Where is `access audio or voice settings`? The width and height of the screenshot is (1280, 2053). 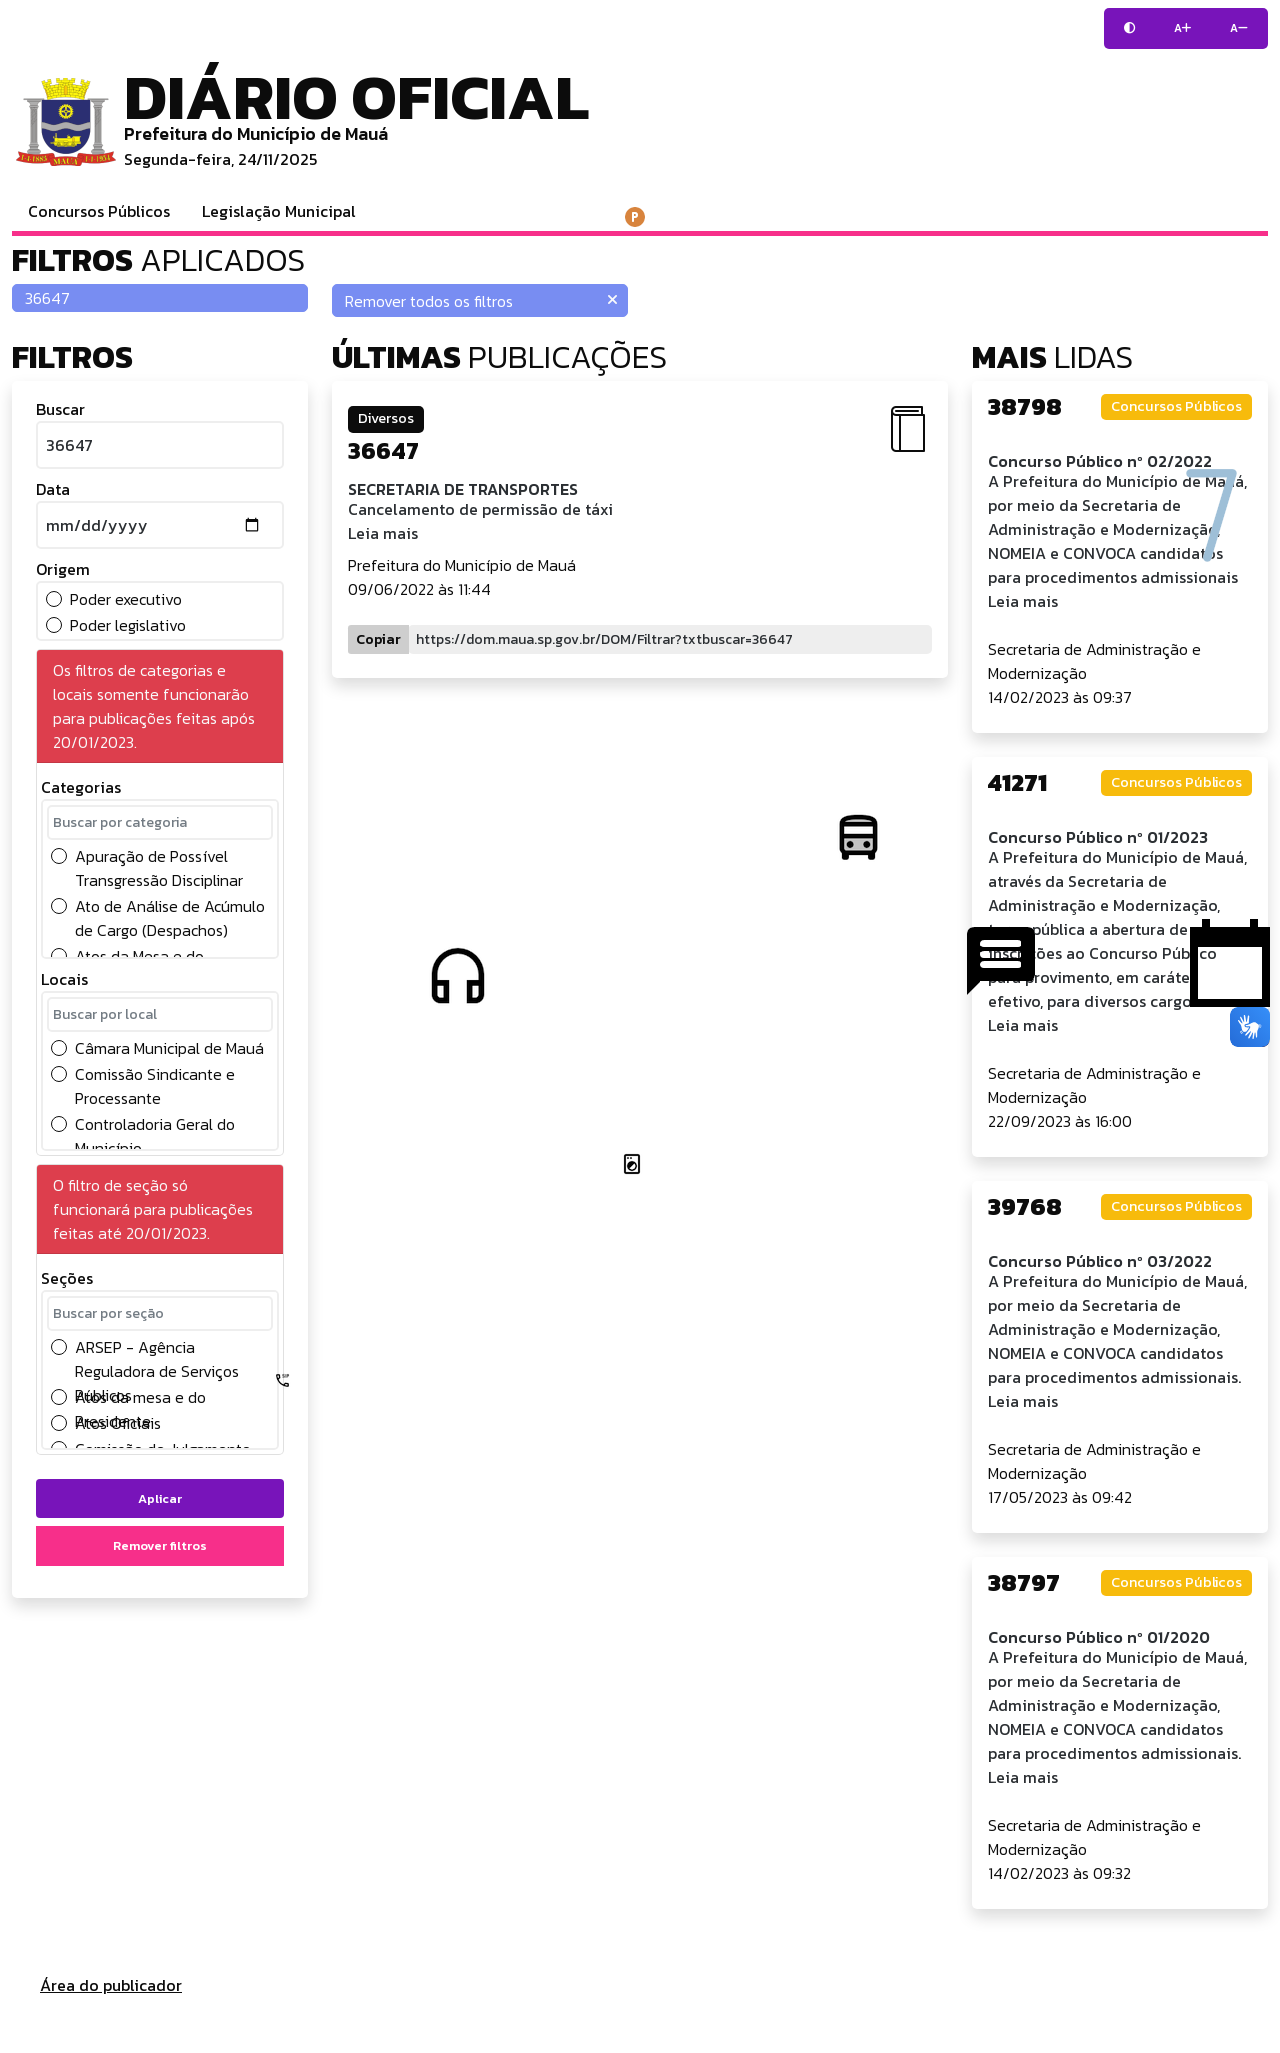 access audio or voice settings is located at coordinates (458, 980).